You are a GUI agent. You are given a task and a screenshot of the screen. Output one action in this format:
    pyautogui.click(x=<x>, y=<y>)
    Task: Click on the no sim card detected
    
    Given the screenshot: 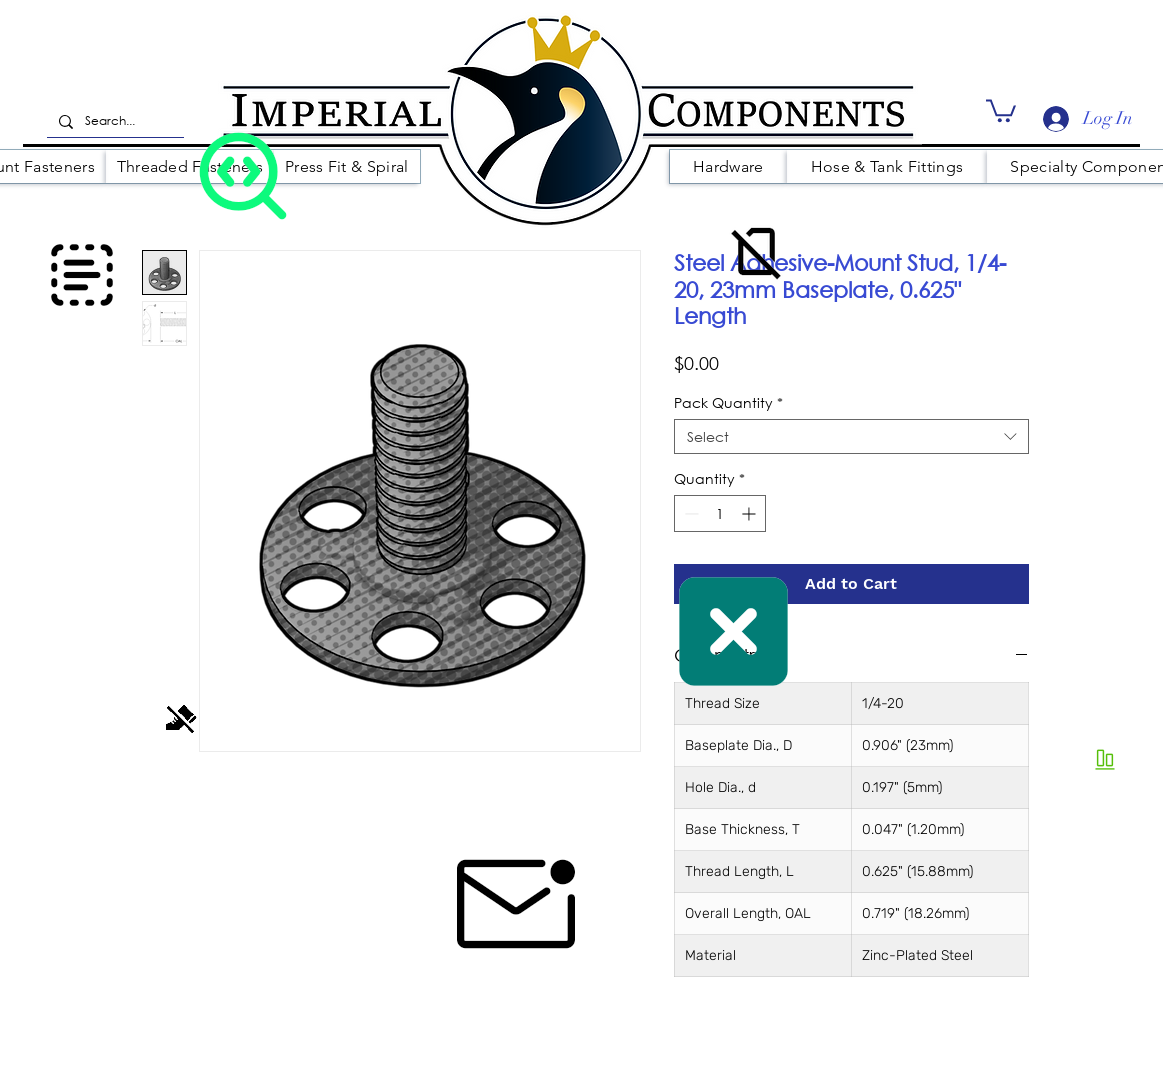 What is the action you would take?
    pyautogui.click(x=756, y=251)
    